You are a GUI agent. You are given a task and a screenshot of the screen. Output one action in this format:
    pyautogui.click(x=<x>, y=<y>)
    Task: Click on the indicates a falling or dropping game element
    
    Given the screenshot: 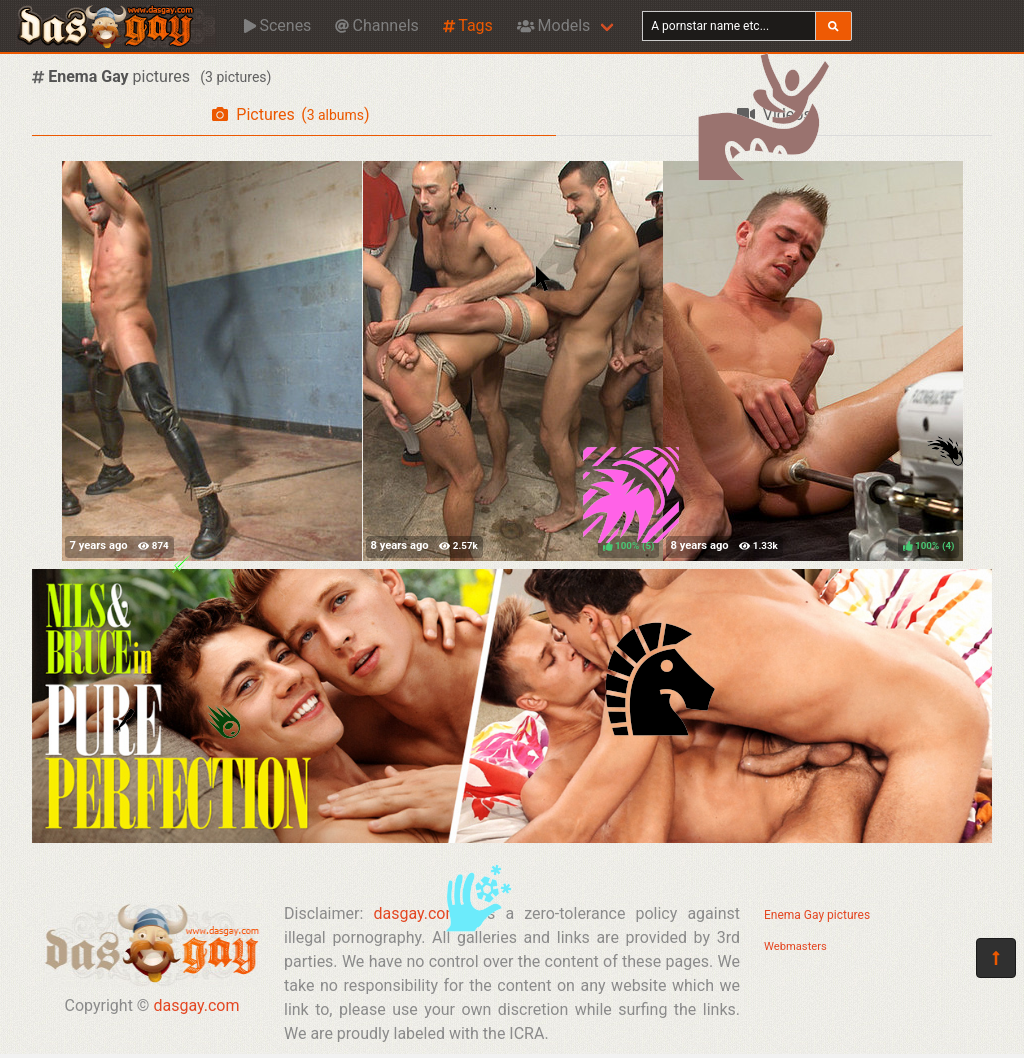 What is the action you would take?
    pyautogui.click(x=223, y=721)
    